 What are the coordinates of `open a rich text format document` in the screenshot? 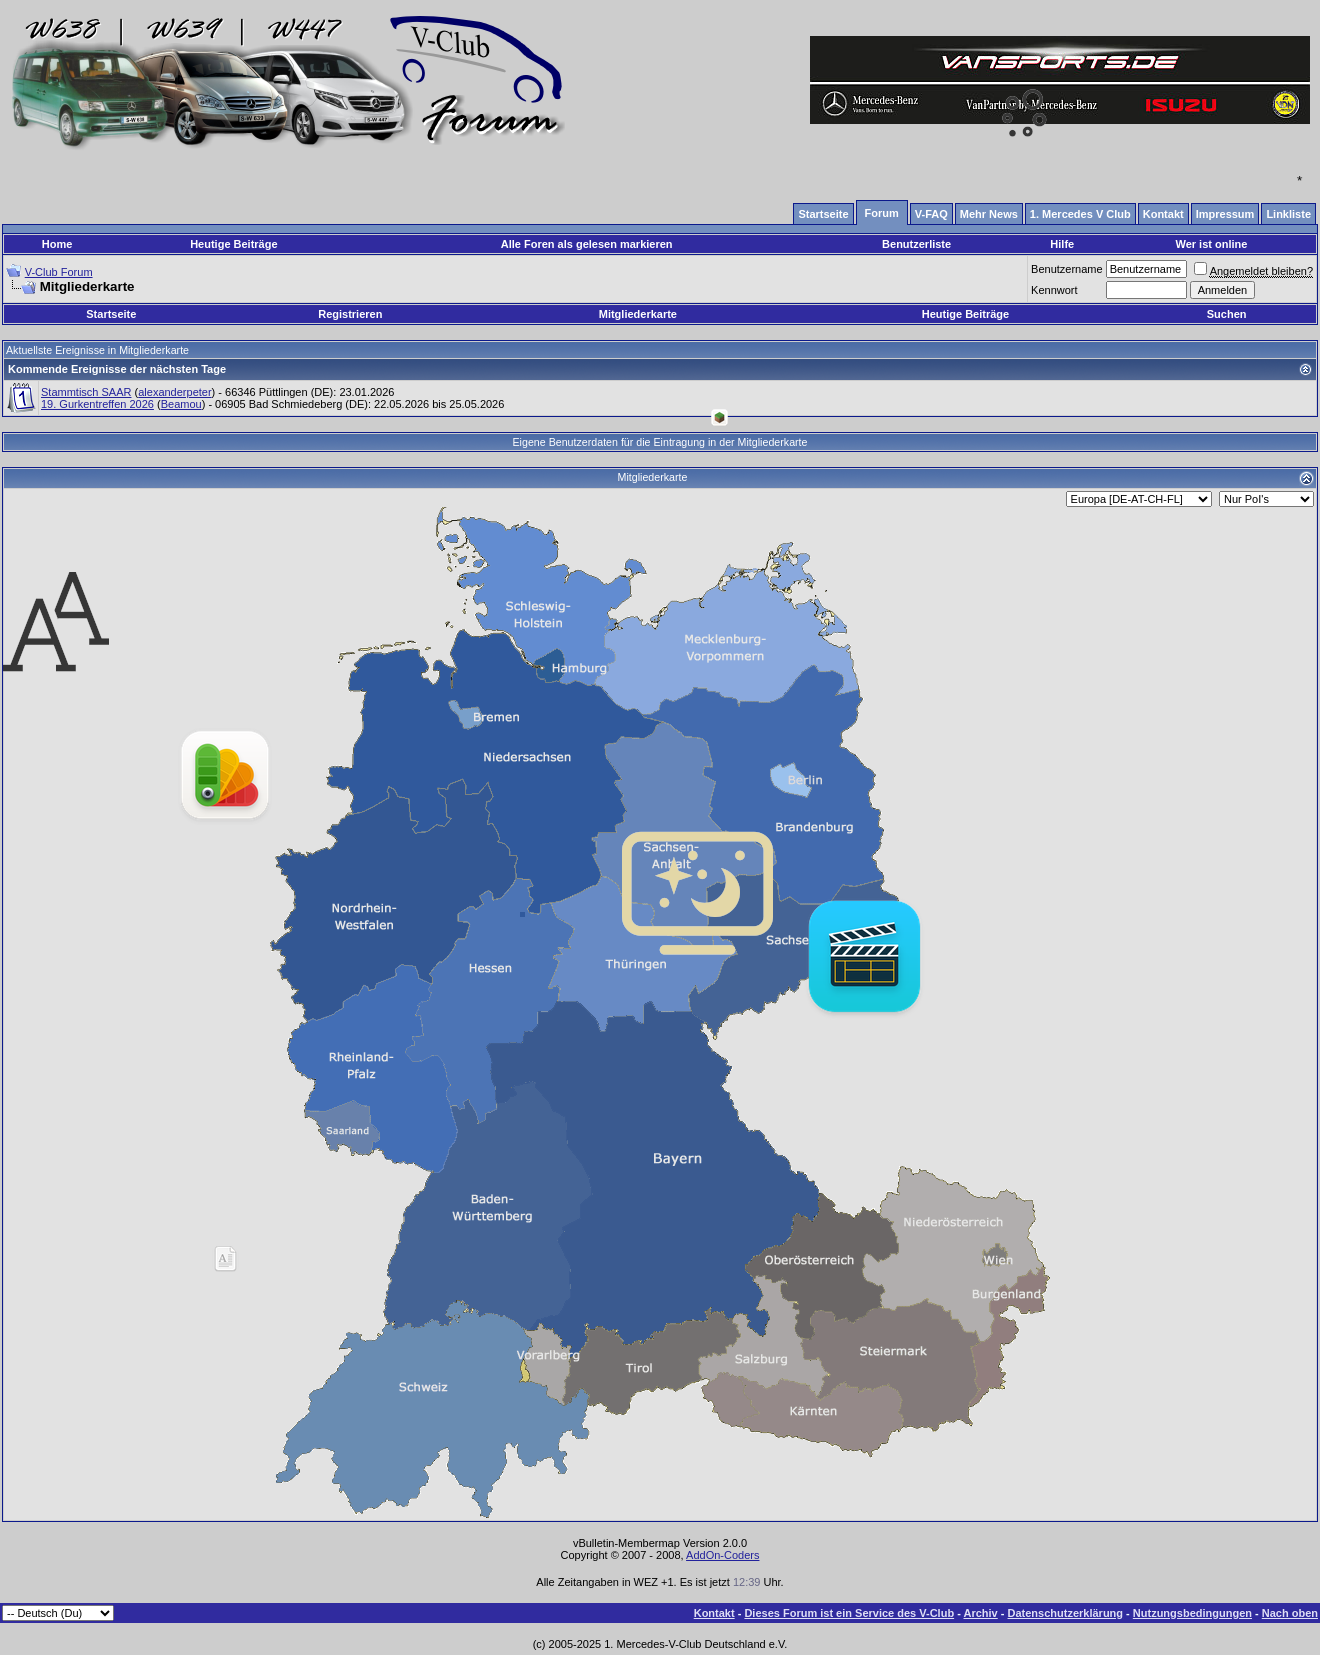 It's located at (225, 1258).